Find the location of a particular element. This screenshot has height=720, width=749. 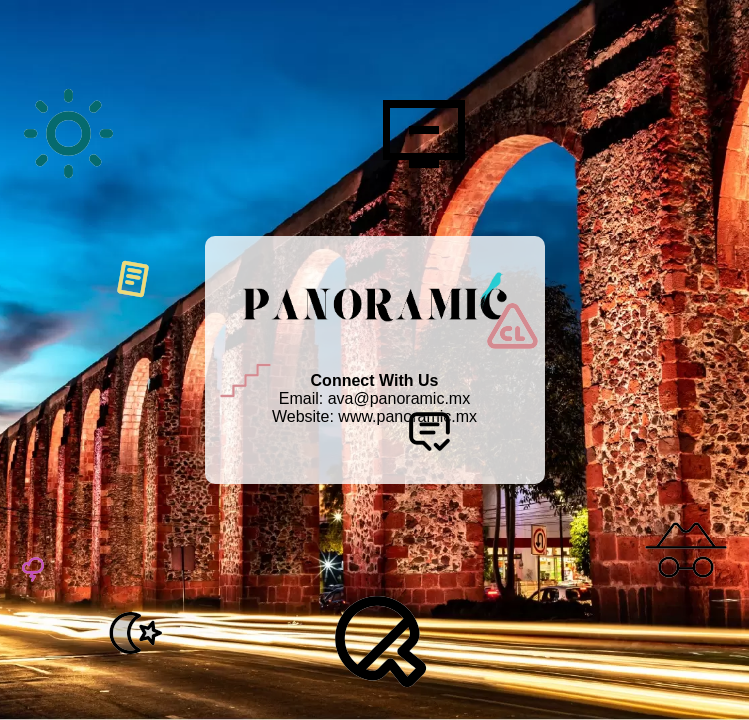

enable incognito or private browsing mode is located at coordinates (686, 550).